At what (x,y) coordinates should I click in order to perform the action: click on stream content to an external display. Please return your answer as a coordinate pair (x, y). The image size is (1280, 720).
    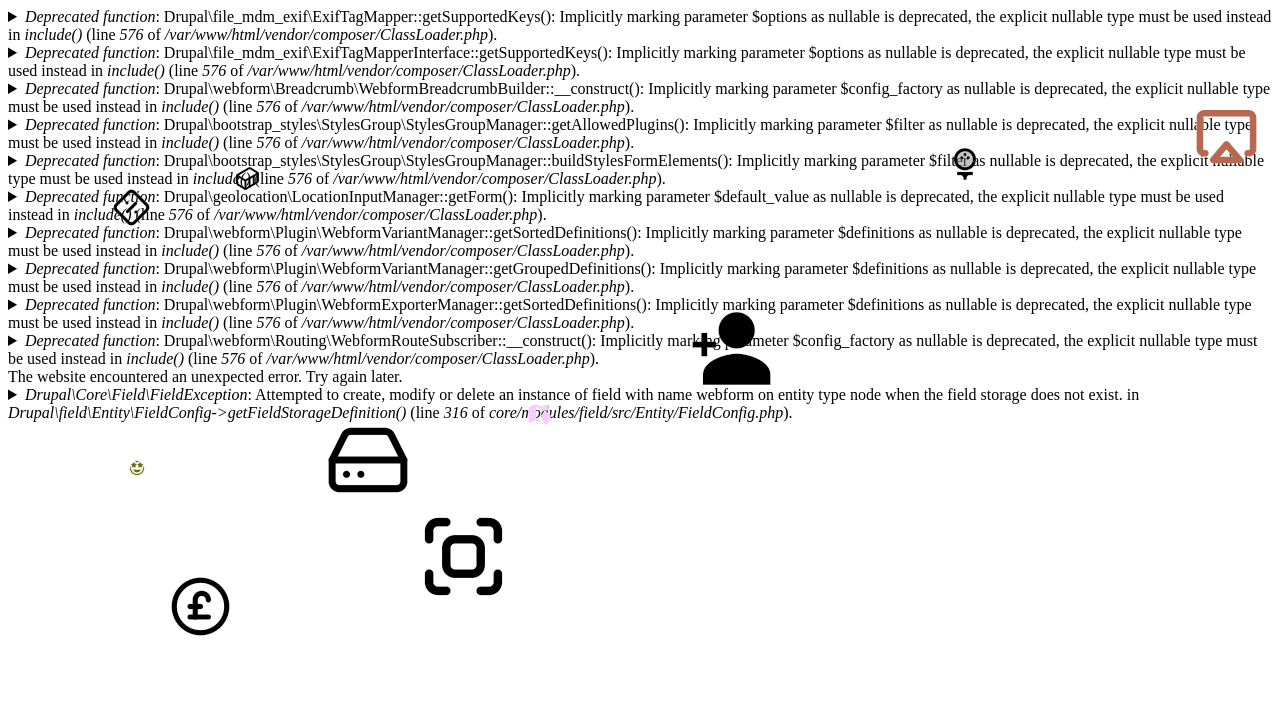
    Looking at the image, I should click on (1226, 135).